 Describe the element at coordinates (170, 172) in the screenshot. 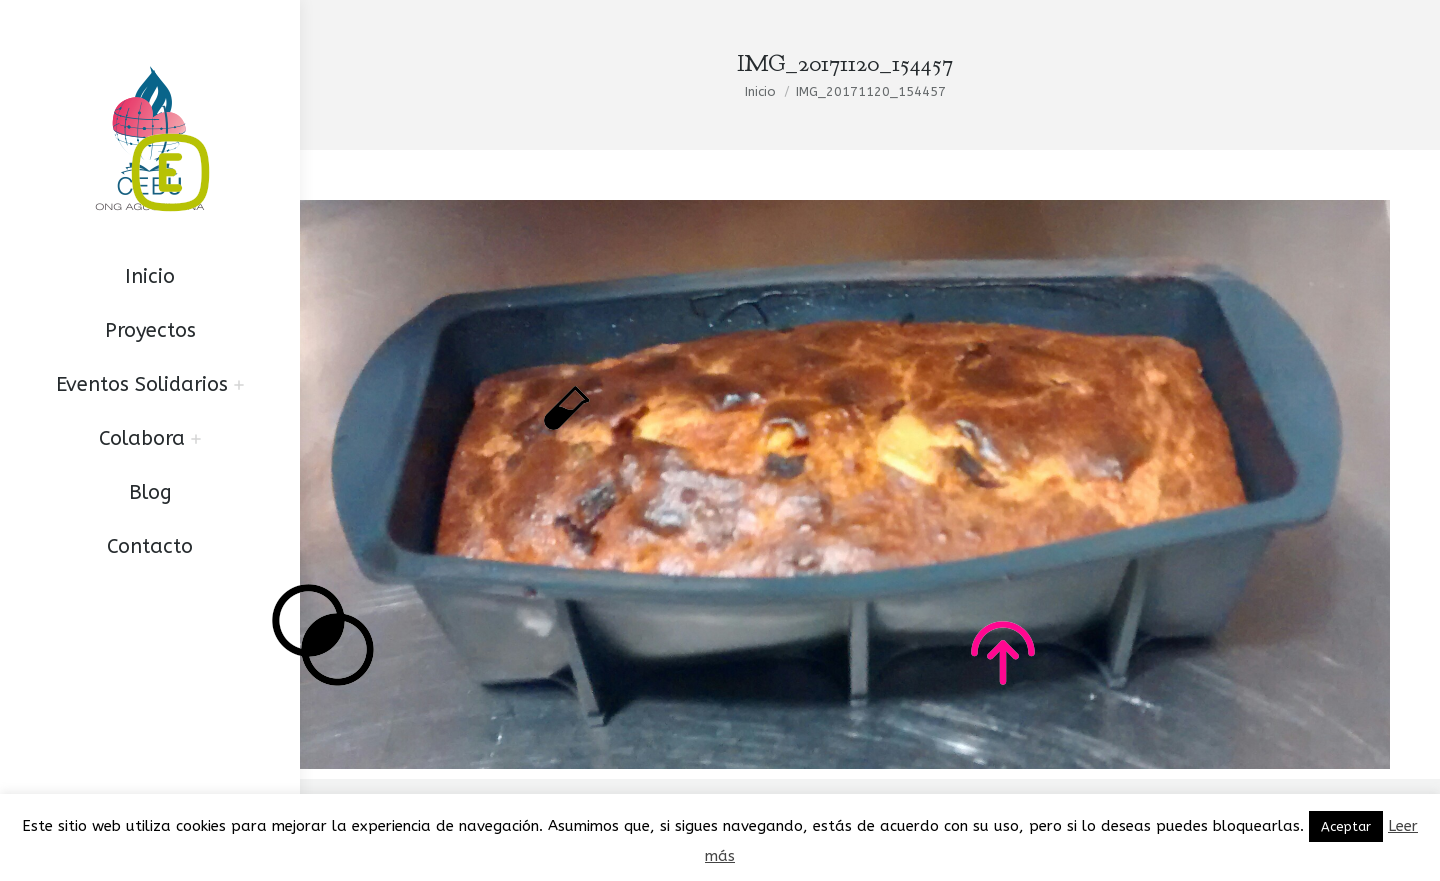

I see `indicates an item starting with the letter E` at that location.